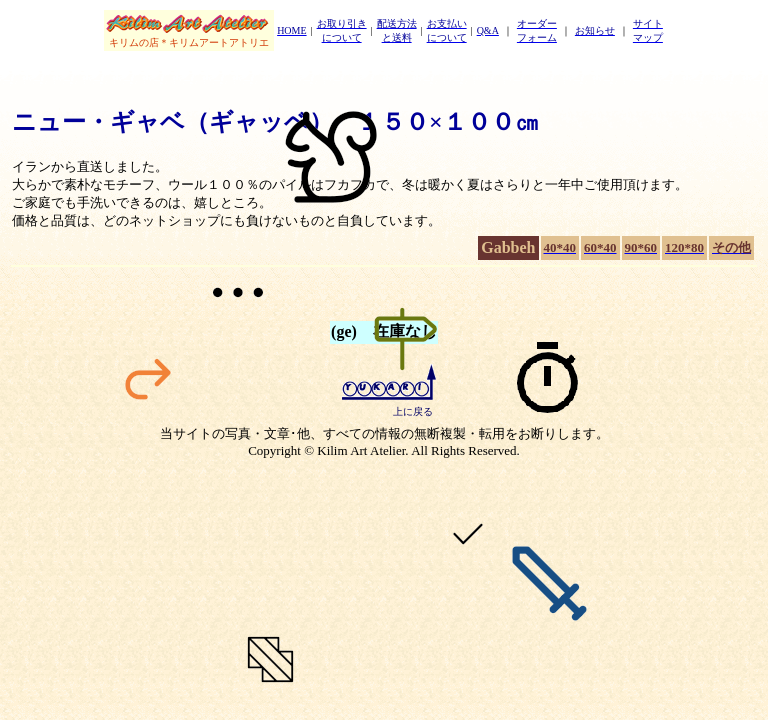 The image size is (768, 720). Describe the element at coordinates (270, 659) in the screenshot. I see `unite or merge two layers` at that location.